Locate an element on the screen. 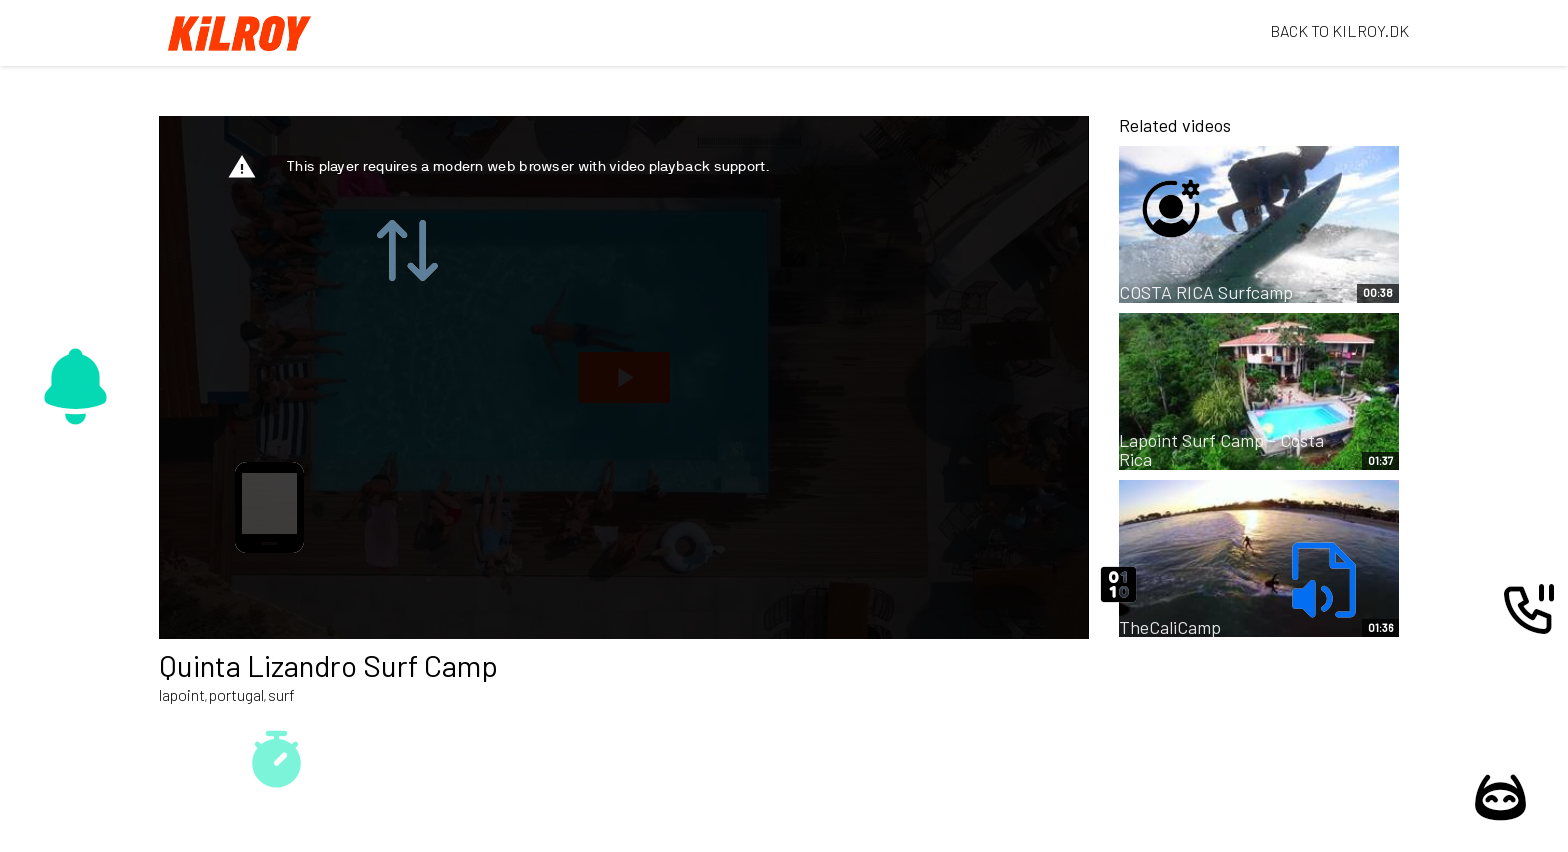  view binary or raw data is located at coordinates (1118, 584).